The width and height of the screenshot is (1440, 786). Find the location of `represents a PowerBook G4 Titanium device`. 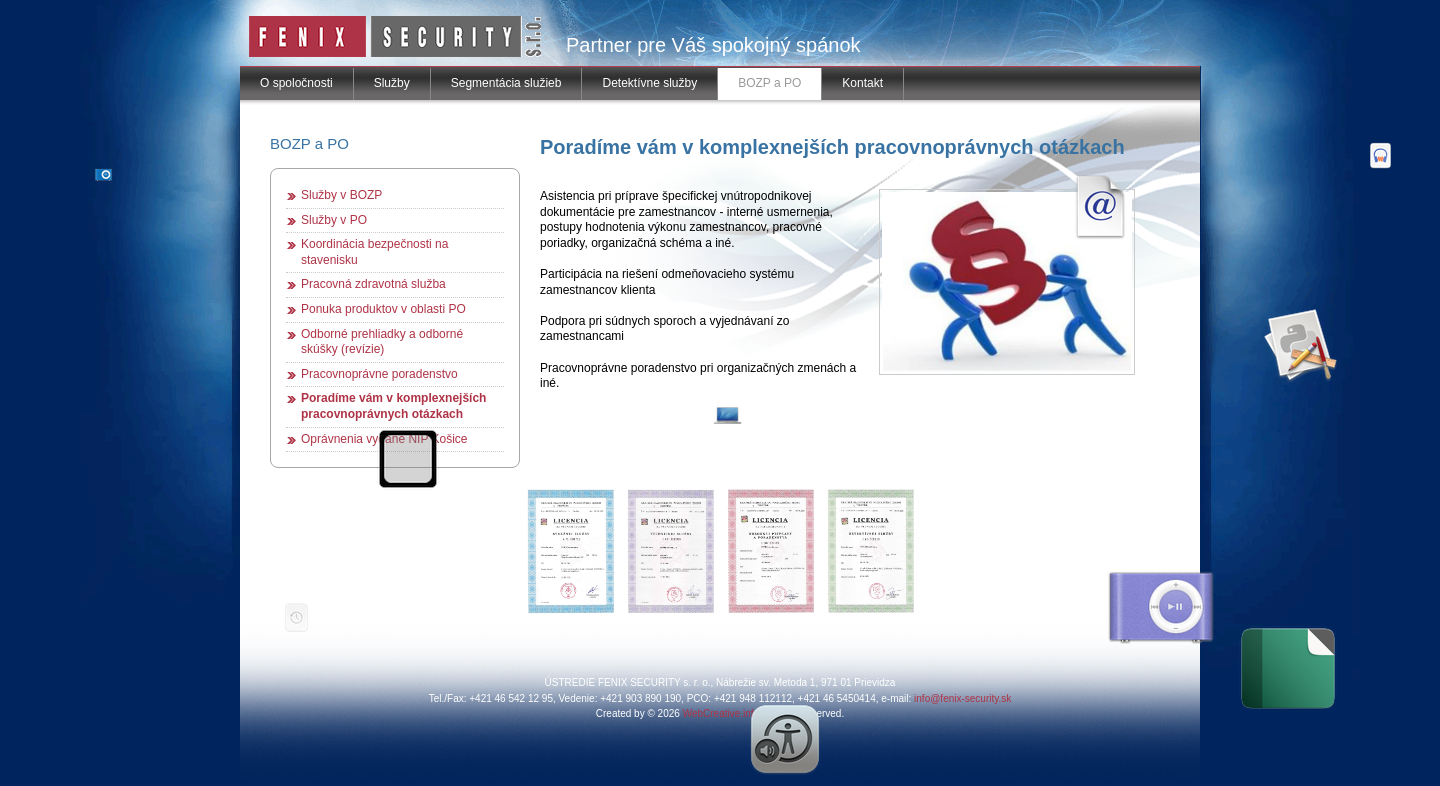

represents a PowerBook G4 Titanium device is located at coordinates (727, 414).